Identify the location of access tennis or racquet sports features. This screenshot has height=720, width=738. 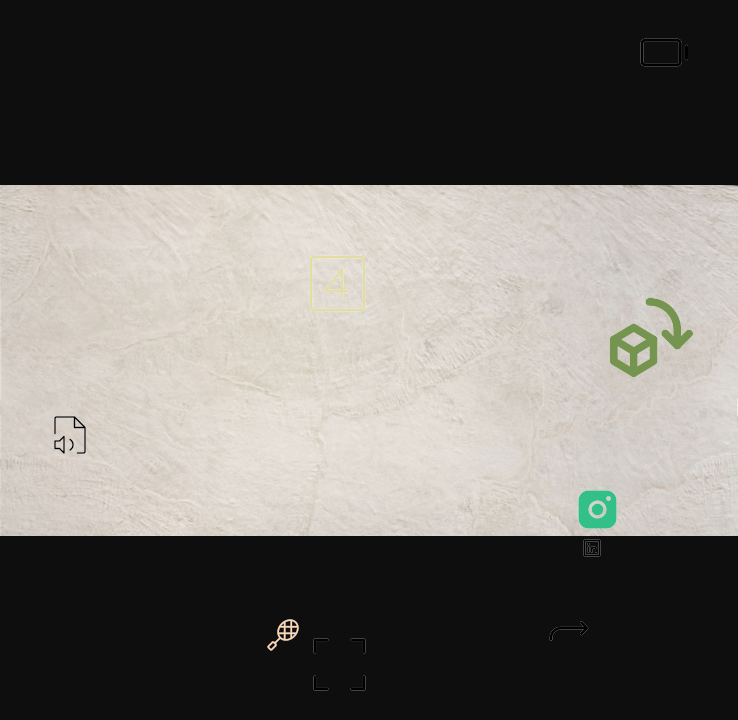
(282, 635).